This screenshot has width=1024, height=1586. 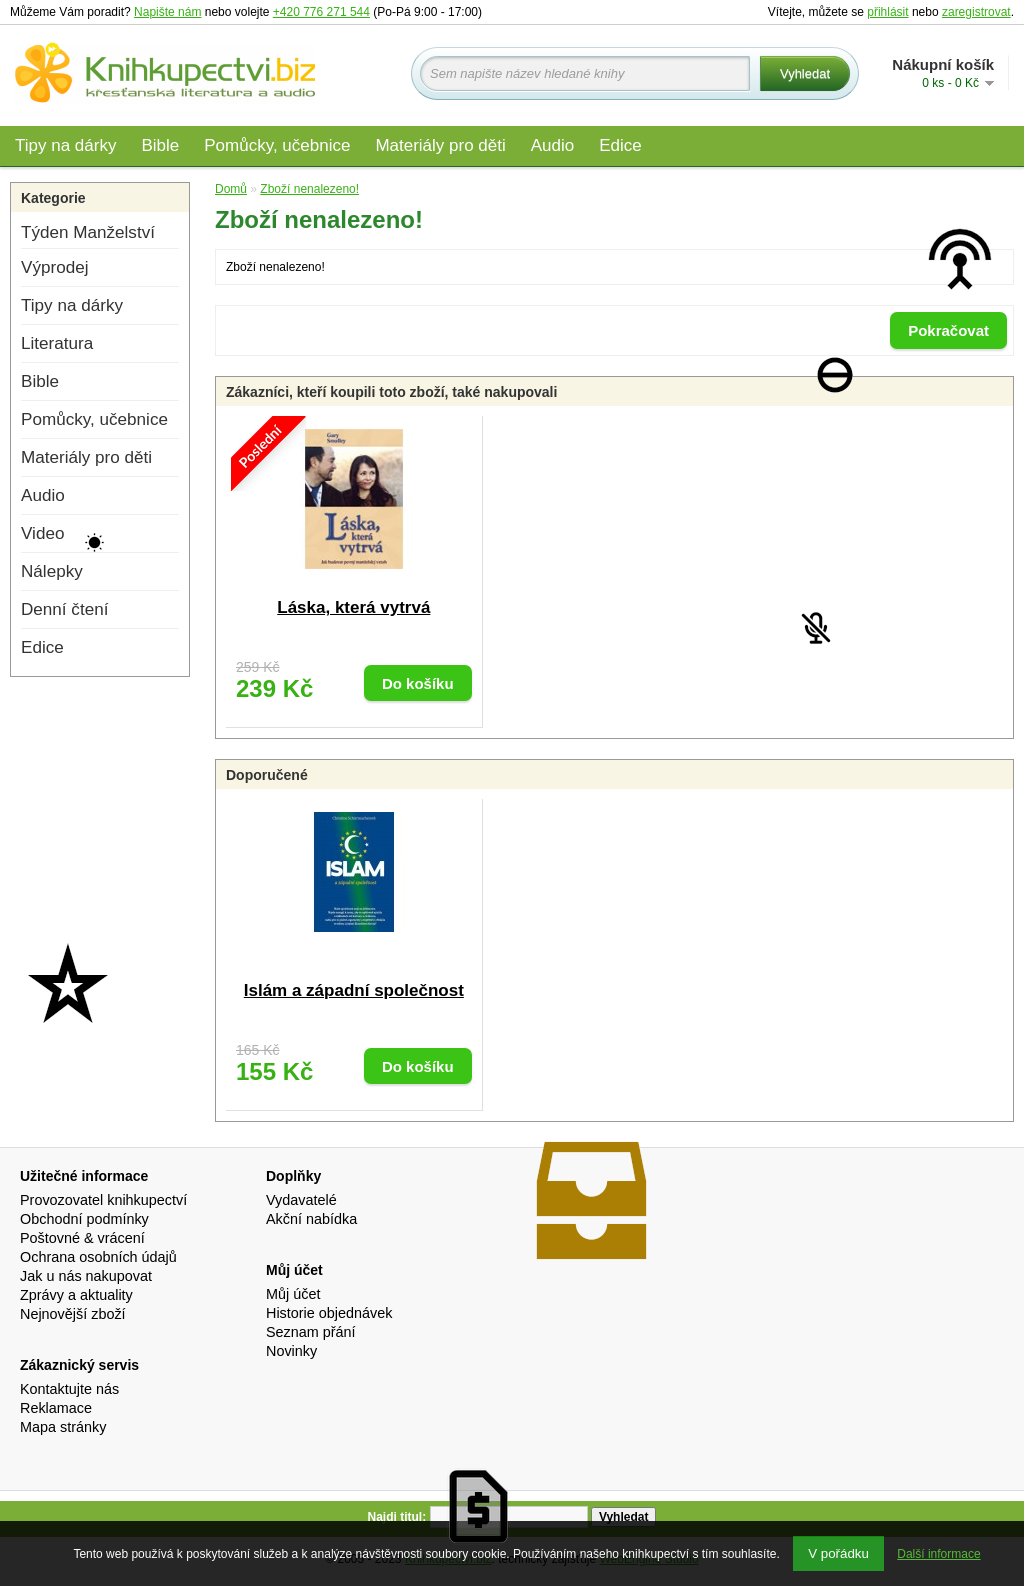 I want to click on view invoice or billing document, so click(x=478, y=1506).